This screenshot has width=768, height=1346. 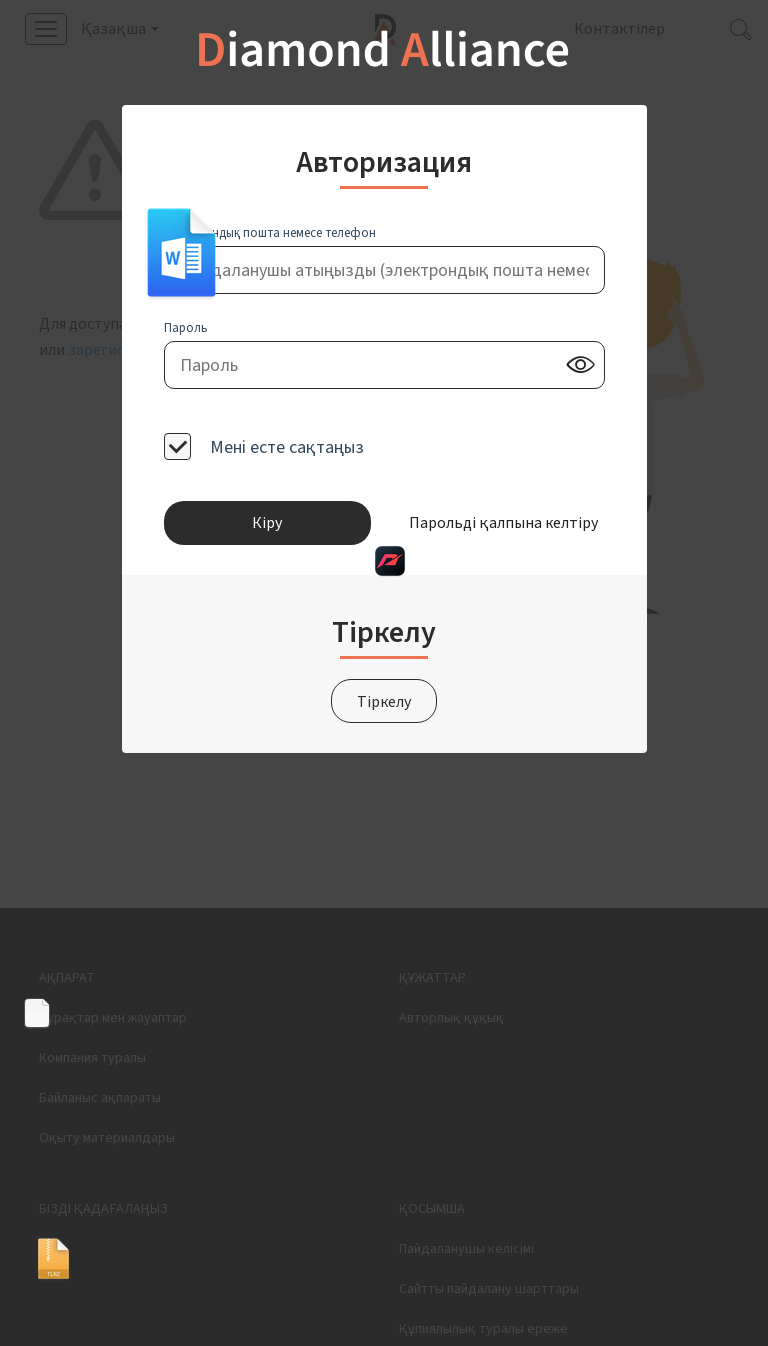 What do you see at coordinates (53, 1259) in the screenshot?
I see `an lrzip-compressed tar archive file` at bounding box center [53, 1259].